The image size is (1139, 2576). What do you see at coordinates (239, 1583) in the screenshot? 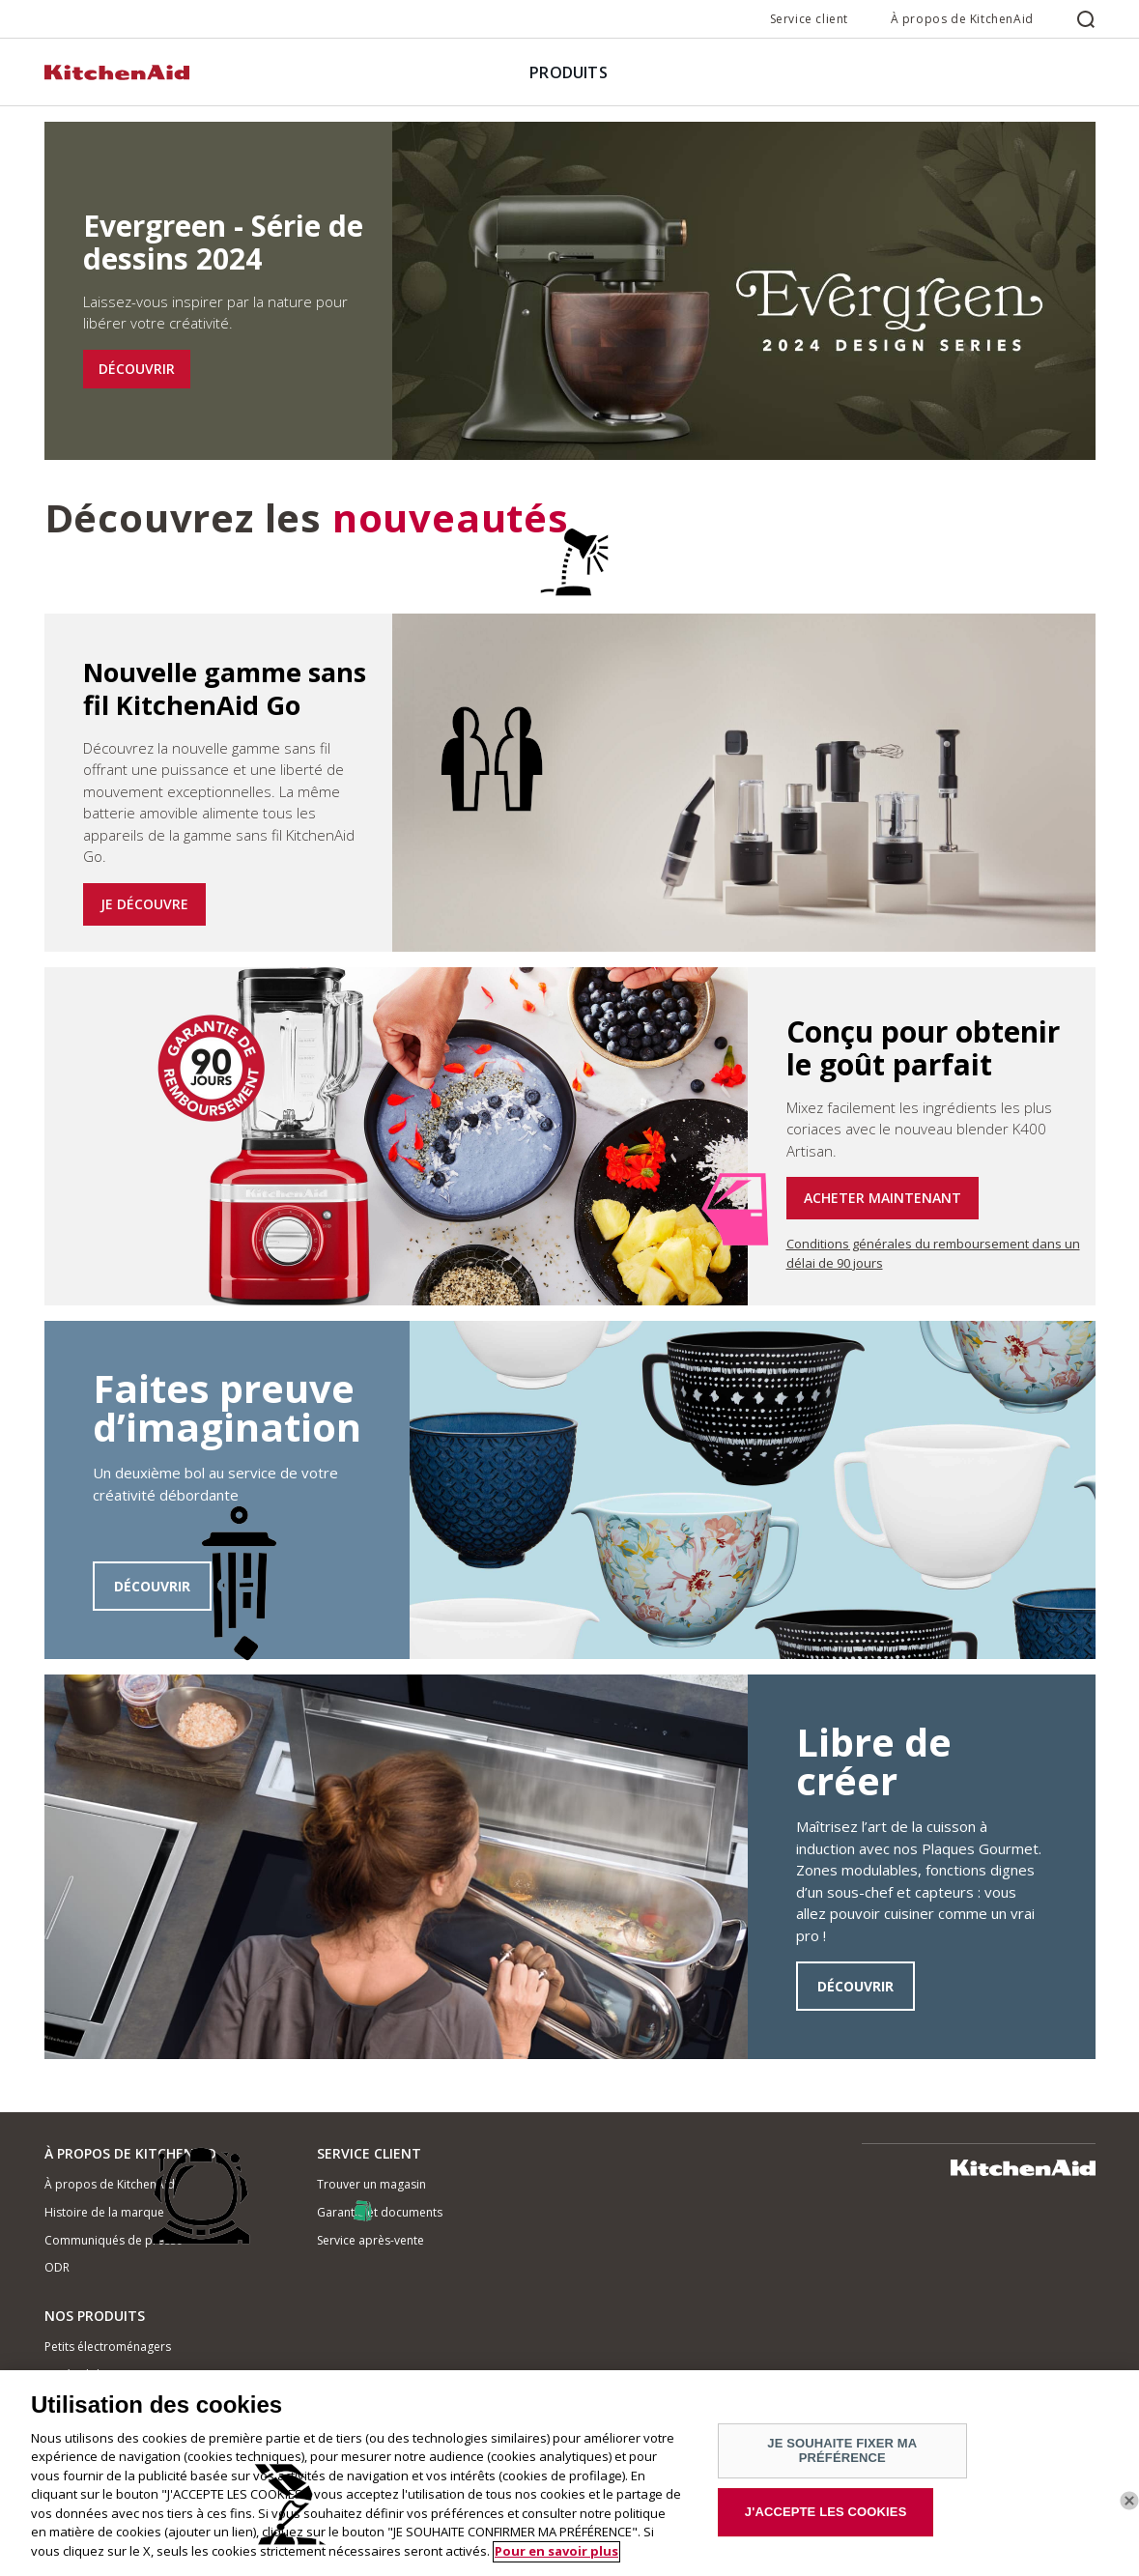
I see `decorative windchimes element for a game interface` at bounding box center [239, 1583].